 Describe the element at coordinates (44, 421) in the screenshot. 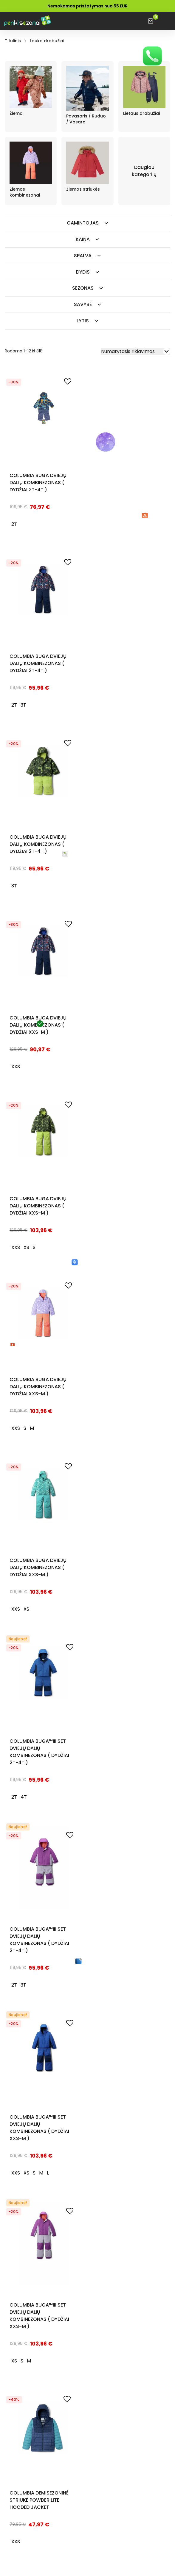

I see `locked RAID 4 storage array` at that location.